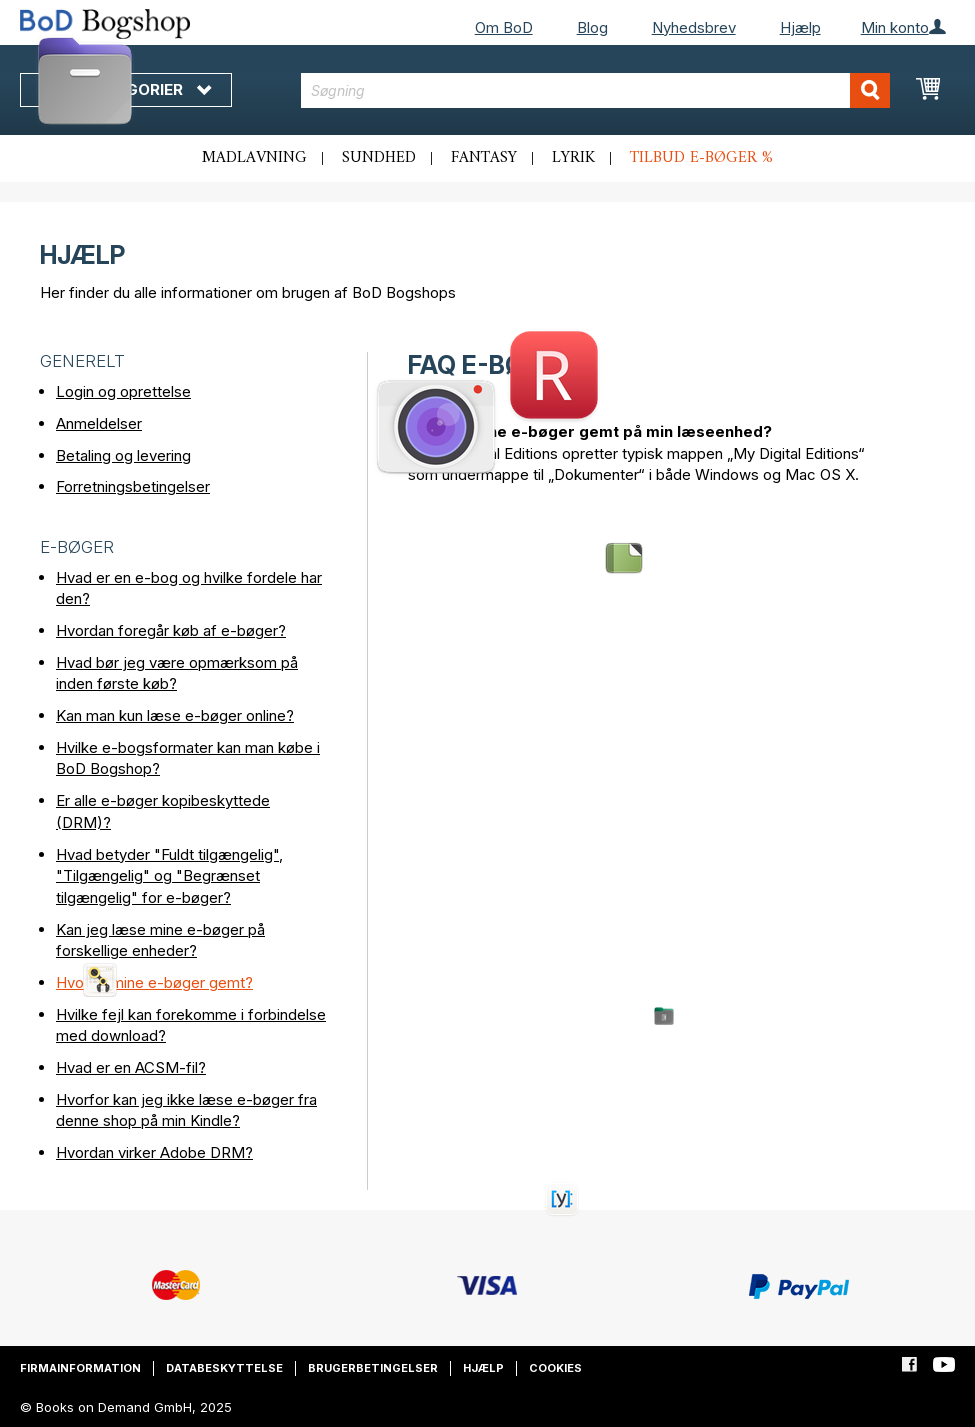 This screenshot has height=1427, width=975. I want to click on change desktop wallpaper settings, so click(624, 558).